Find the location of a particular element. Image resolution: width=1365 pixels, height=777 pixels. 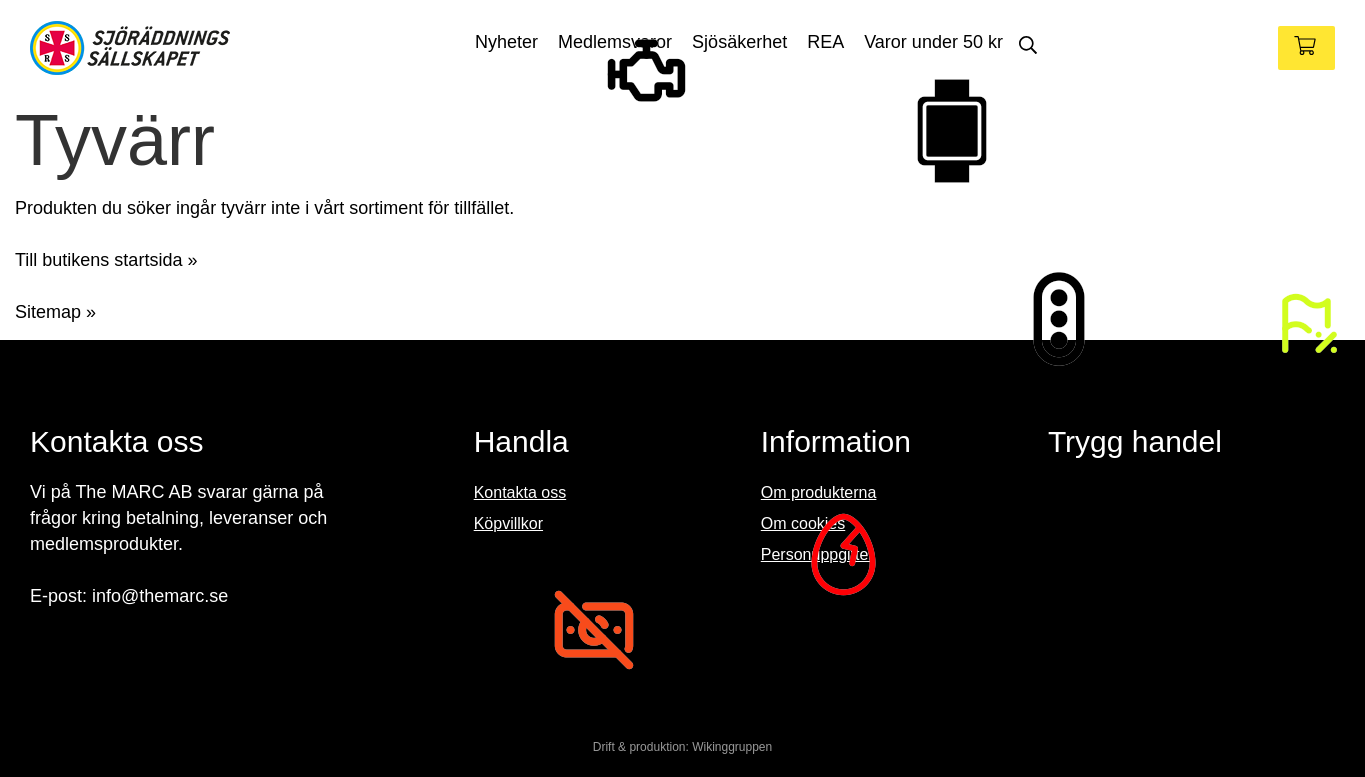

view engine or vehicle diagnostics is located at coordinates (646, 70).